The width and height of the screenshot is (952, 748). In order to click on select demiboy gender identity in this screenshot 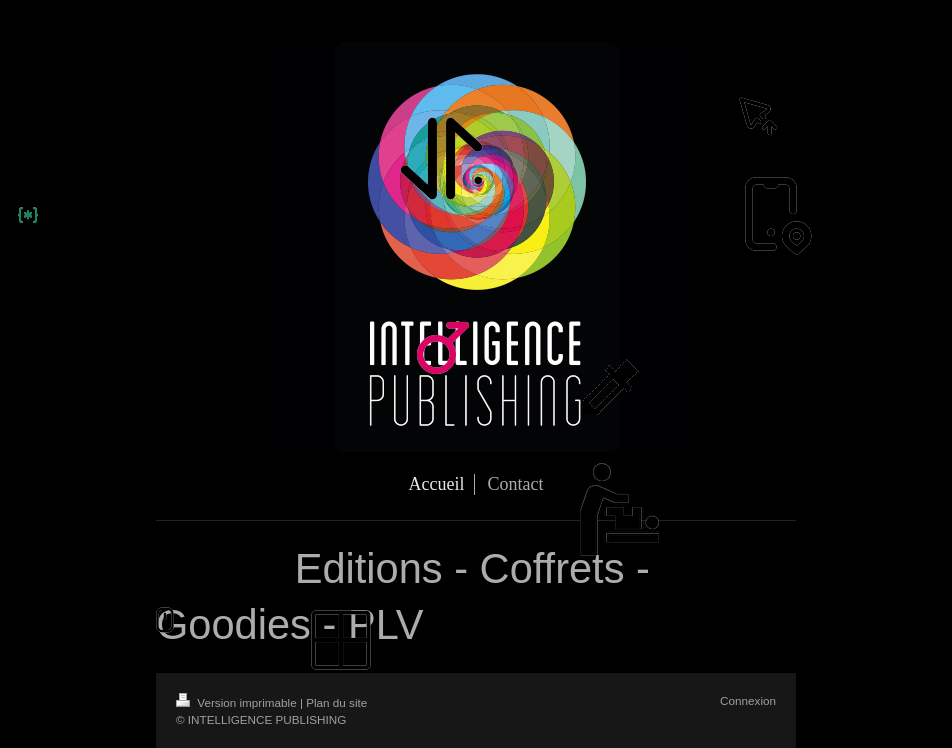, I will do `click(443, 348)`.